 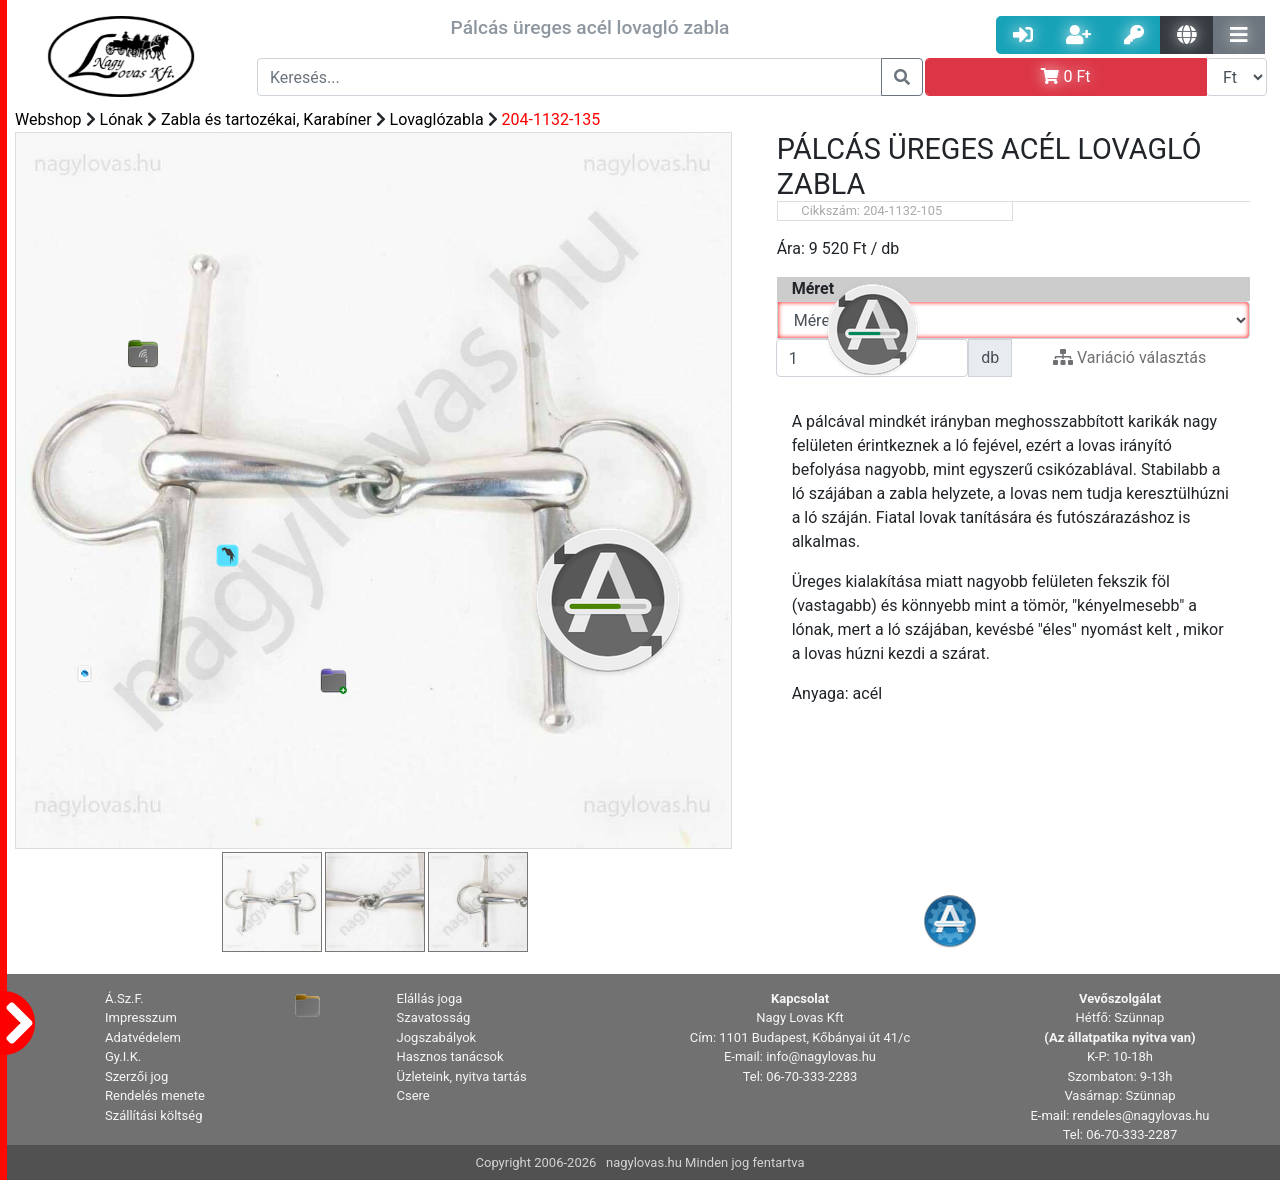 I want to click on open software properties or settings, so click(x=950, y=921).